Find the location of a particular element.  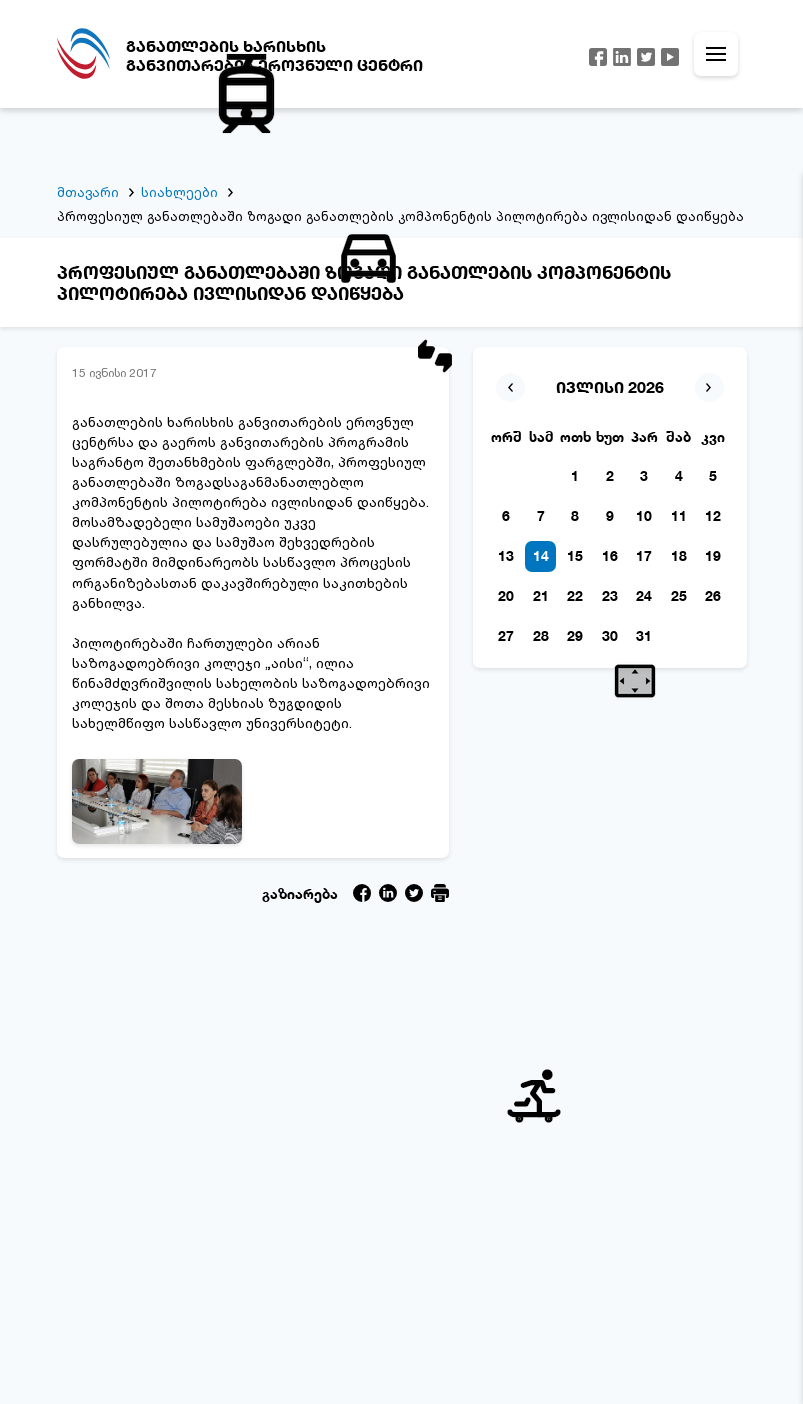

view estimated time of arrival for your drive is located at coordinates (368, 258).